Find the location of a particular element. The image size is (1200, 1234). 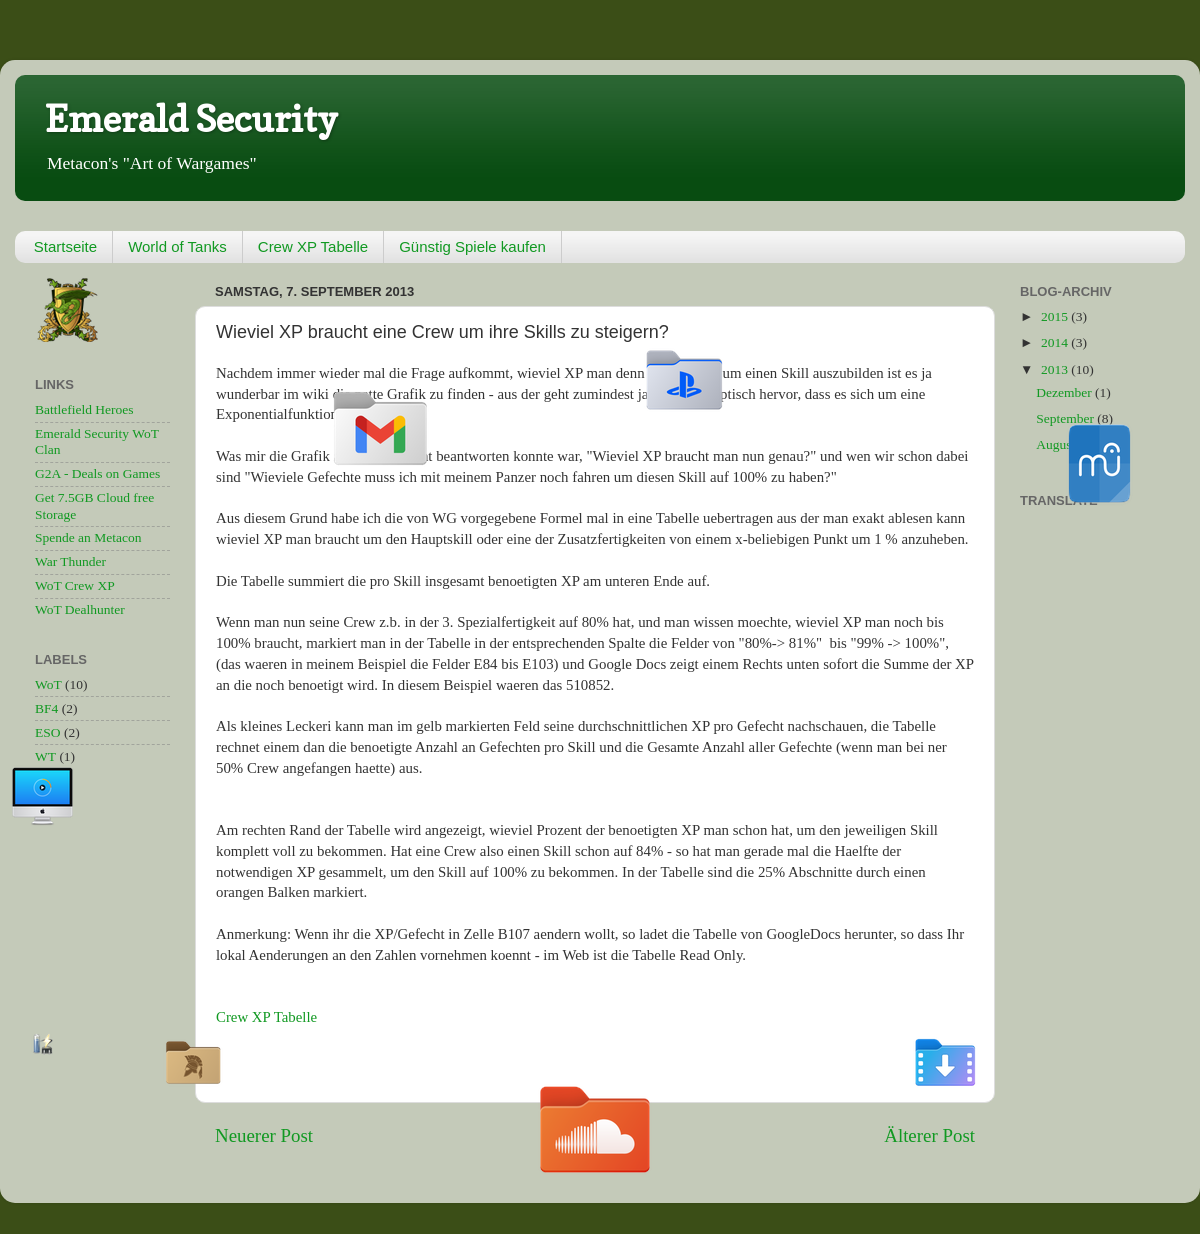

open folder containing PlayStation games or content is located at coordinates (684, 382).